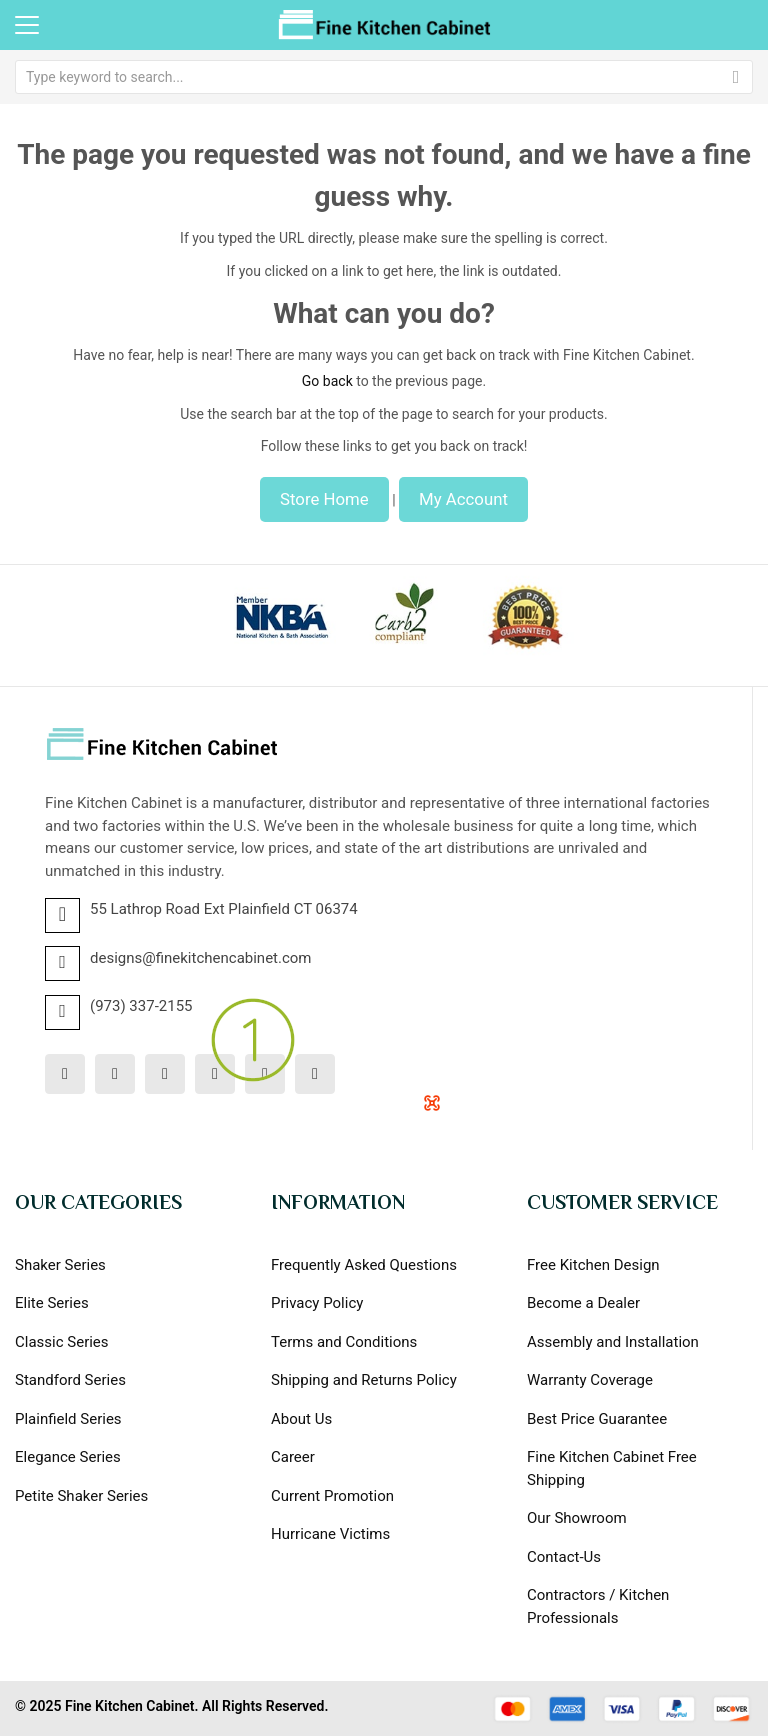 The height and width of the screenshot is (1736, 768). I want to click on access drone controls, so click(432, 1103).